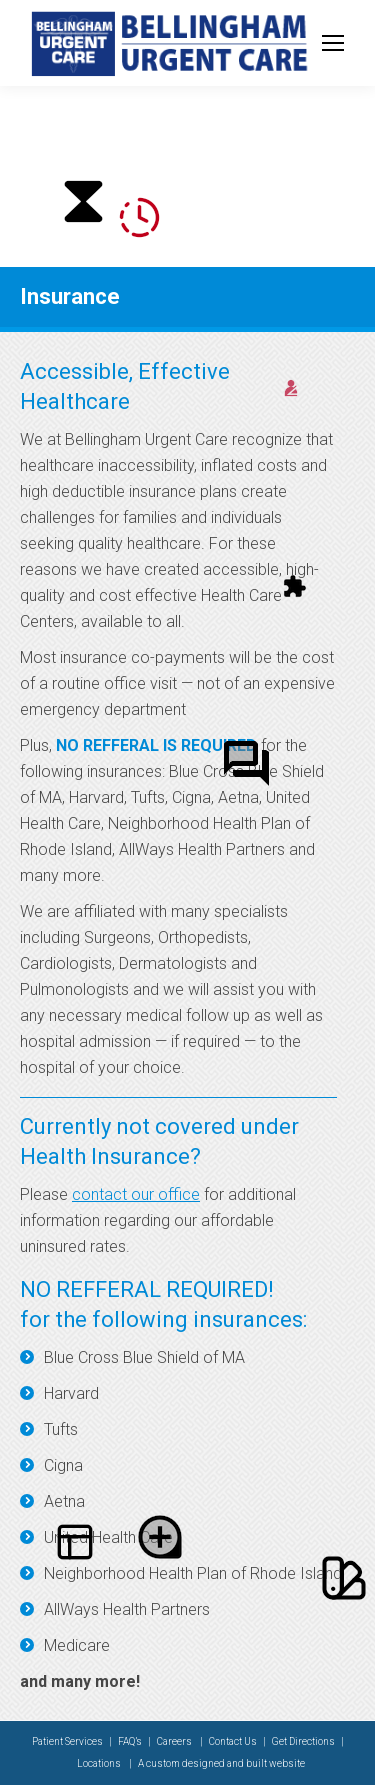 Image resolution: width=375 pixels, height=1785 pixels. I want to click on indicates expiring or temporary content, so click(139, 217).